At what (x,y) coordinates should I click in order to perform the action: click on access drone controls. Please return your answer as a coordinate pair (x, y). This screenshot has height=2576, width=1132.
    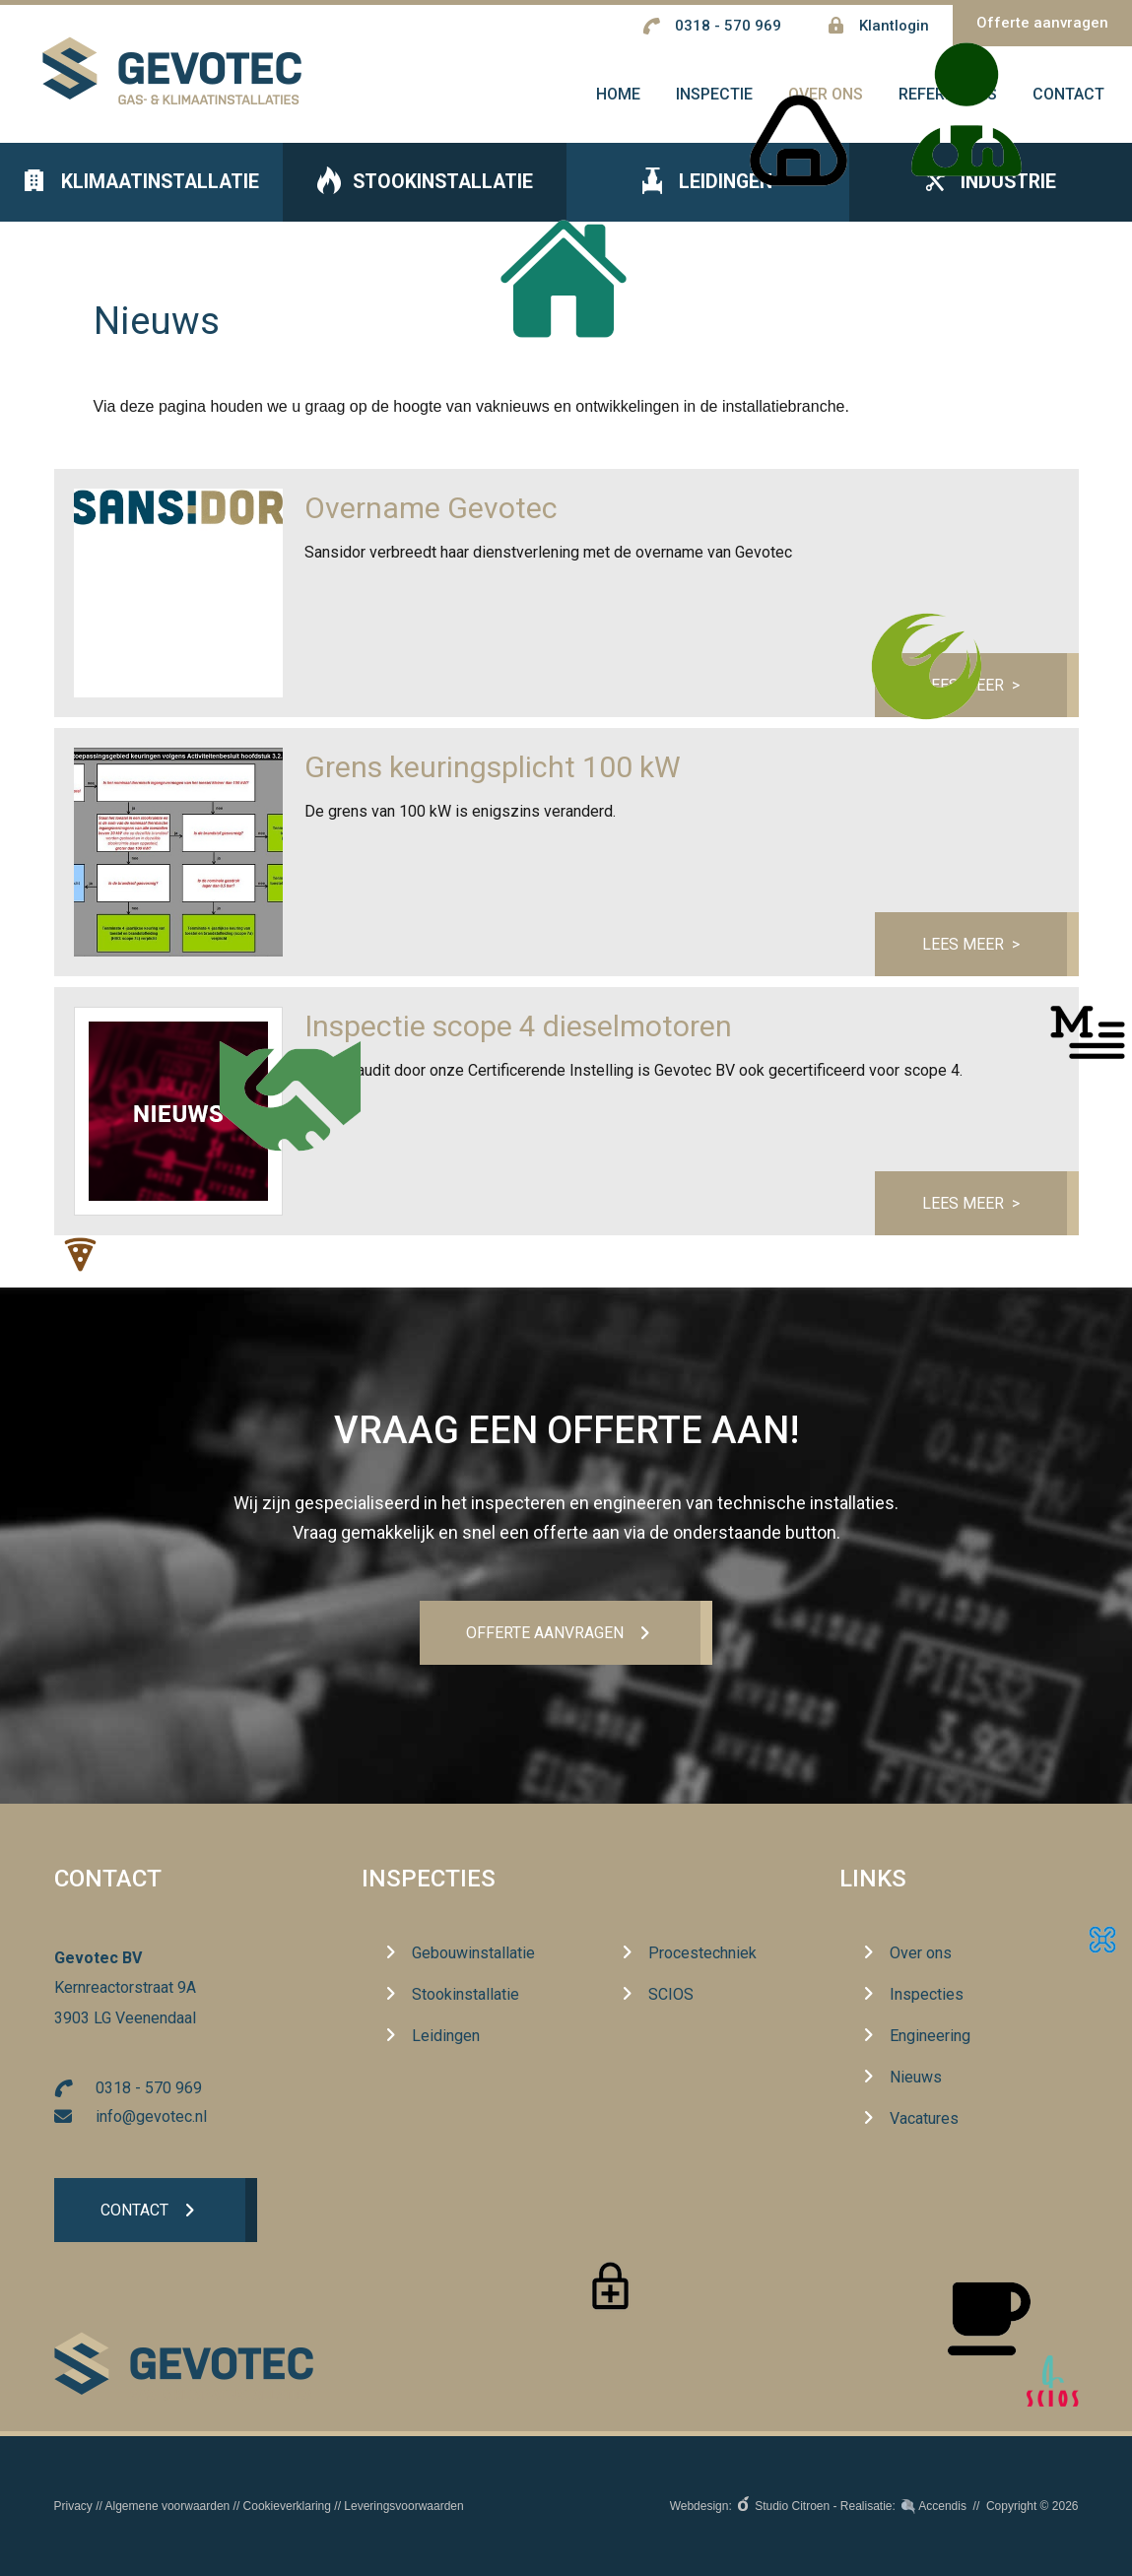
    Looking at the image, I should click on (1102, 1940).